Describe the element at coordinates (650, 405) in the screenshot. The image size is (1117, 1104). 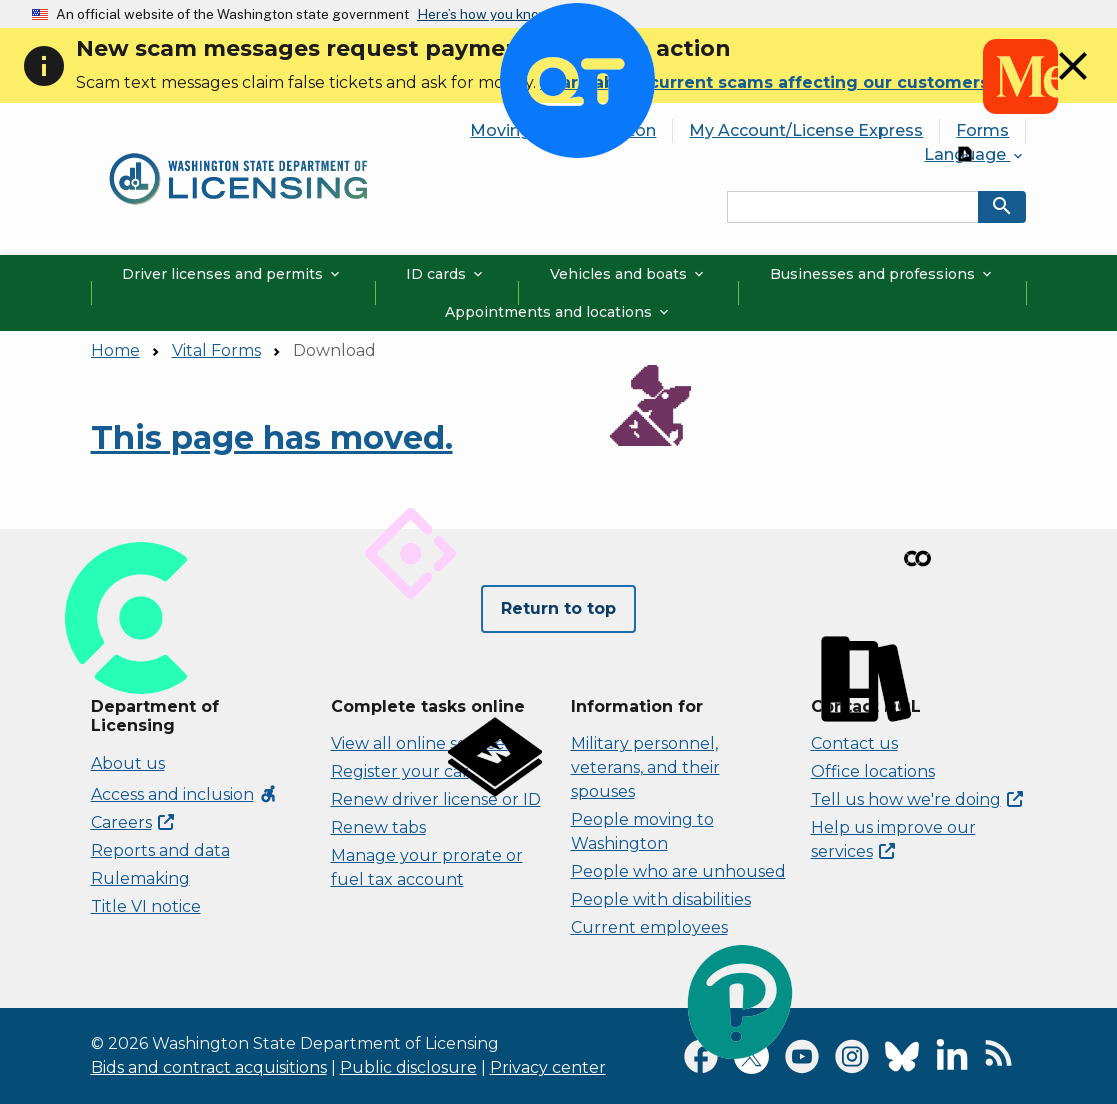
I see `ratatui terminal UI library logo` at that location.